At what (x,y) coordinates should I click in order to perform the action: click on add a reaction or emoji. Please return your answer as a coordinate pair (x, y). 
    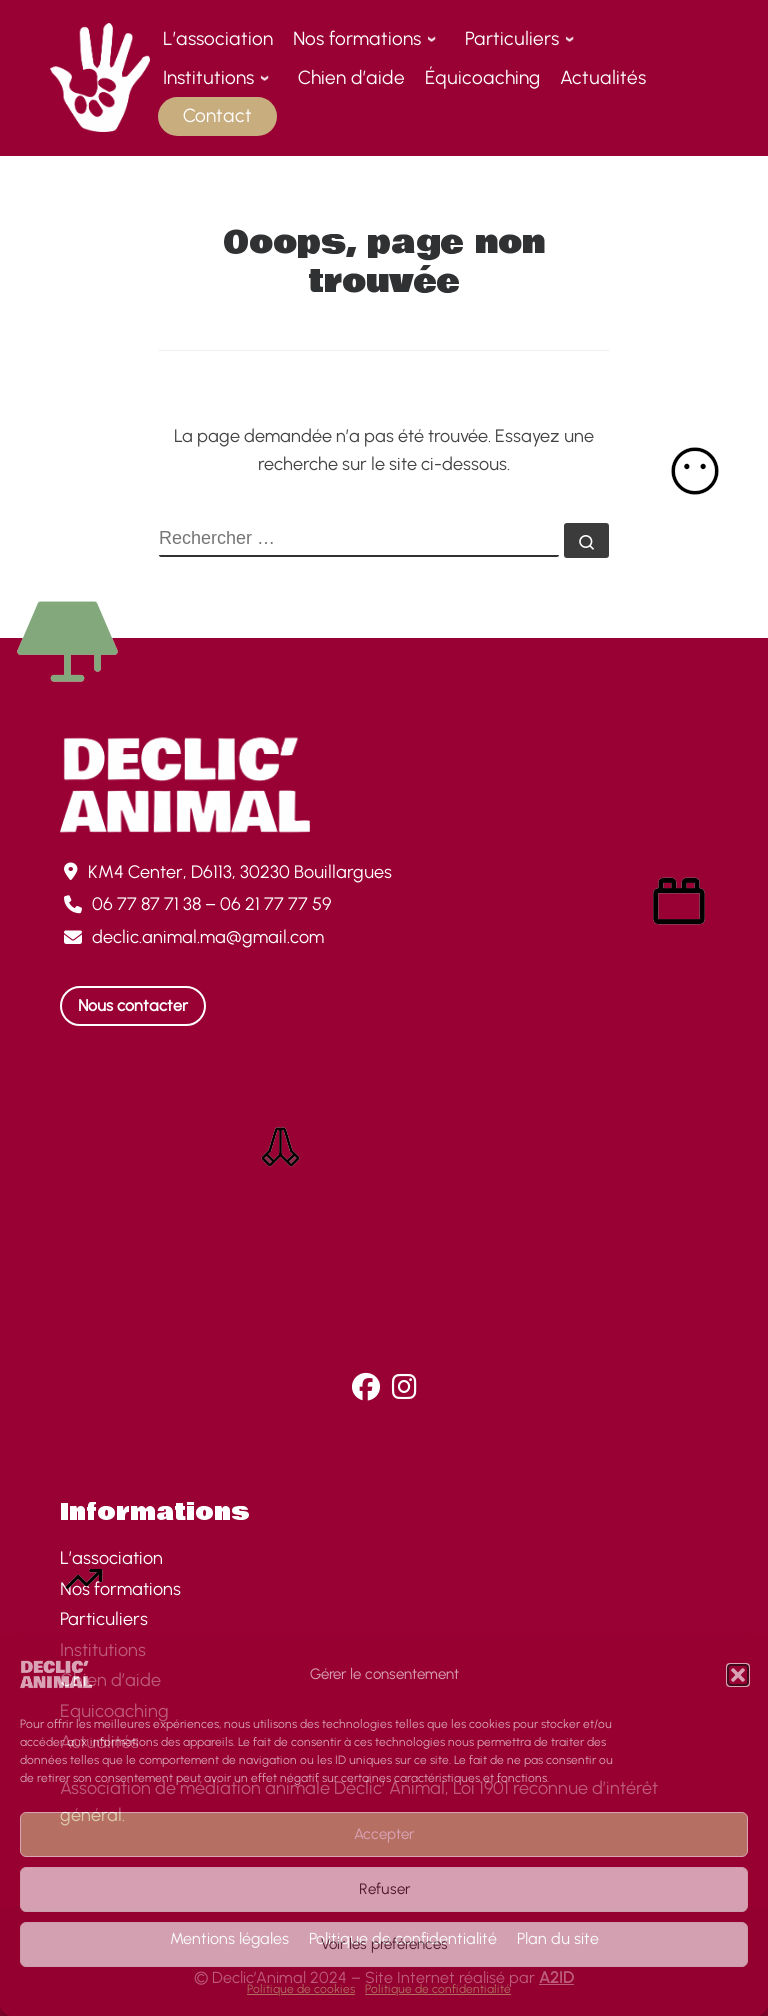
    Looking at the image, I should click on (695, 471).